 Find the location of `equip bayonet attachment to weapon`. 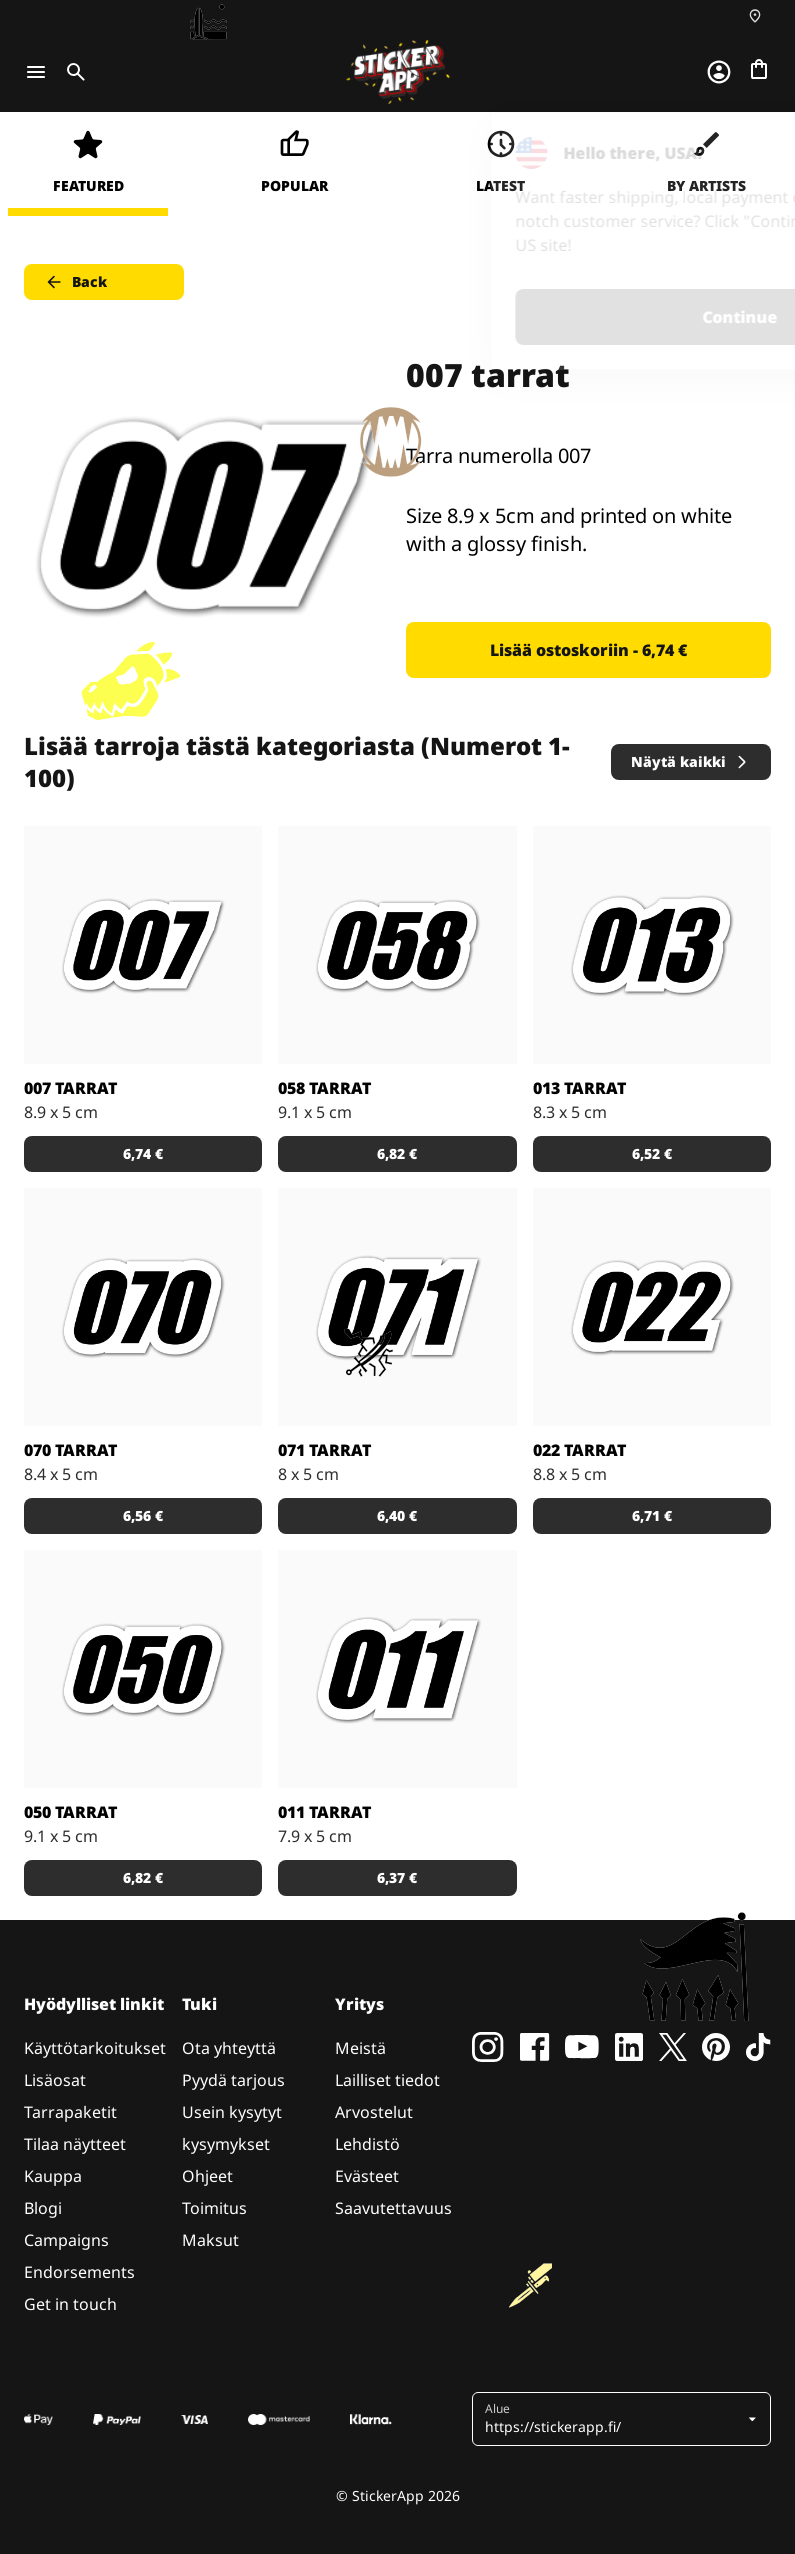

equip bayonet attachment to weapon is located at coordinates (530, 2285).